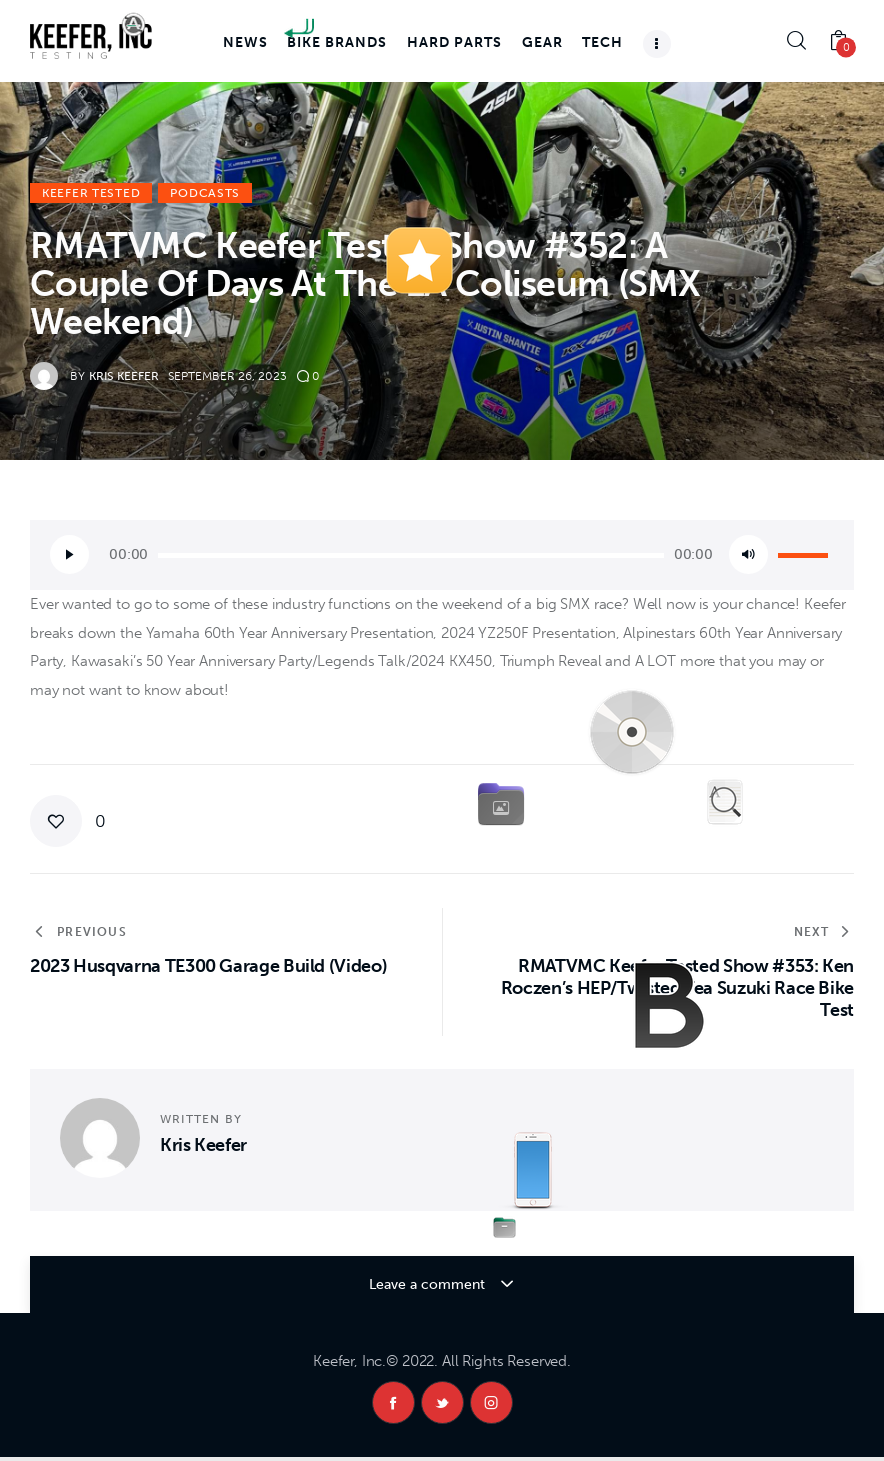  I want to click on open your pictures folder, so click(501, 804).